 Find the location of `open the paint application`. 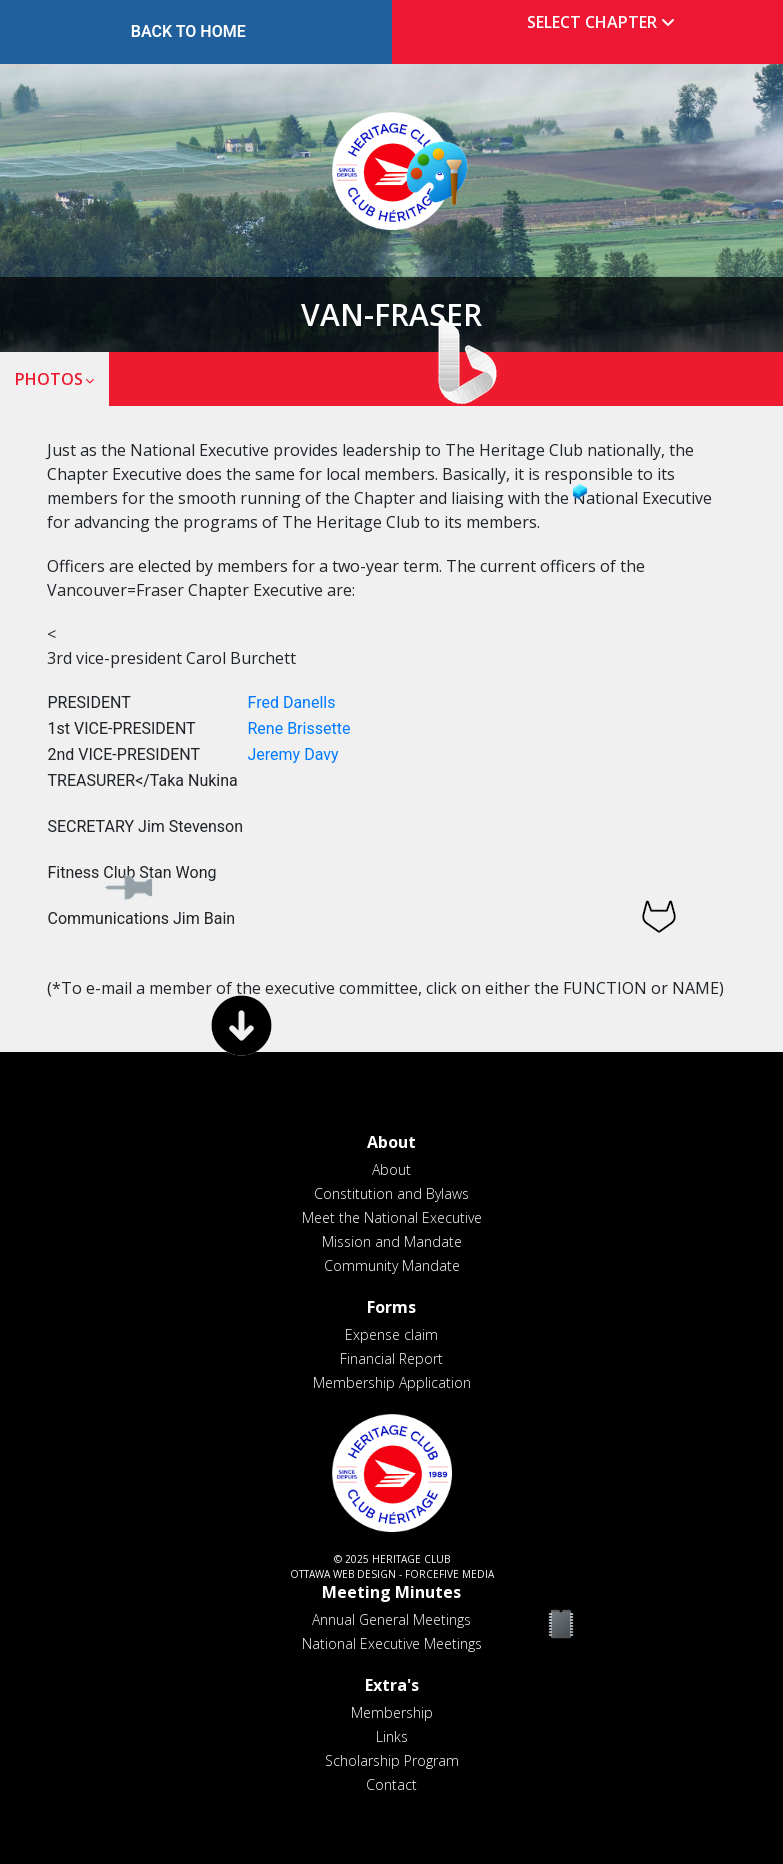

open the paint application is located at coordinates (437, 172).